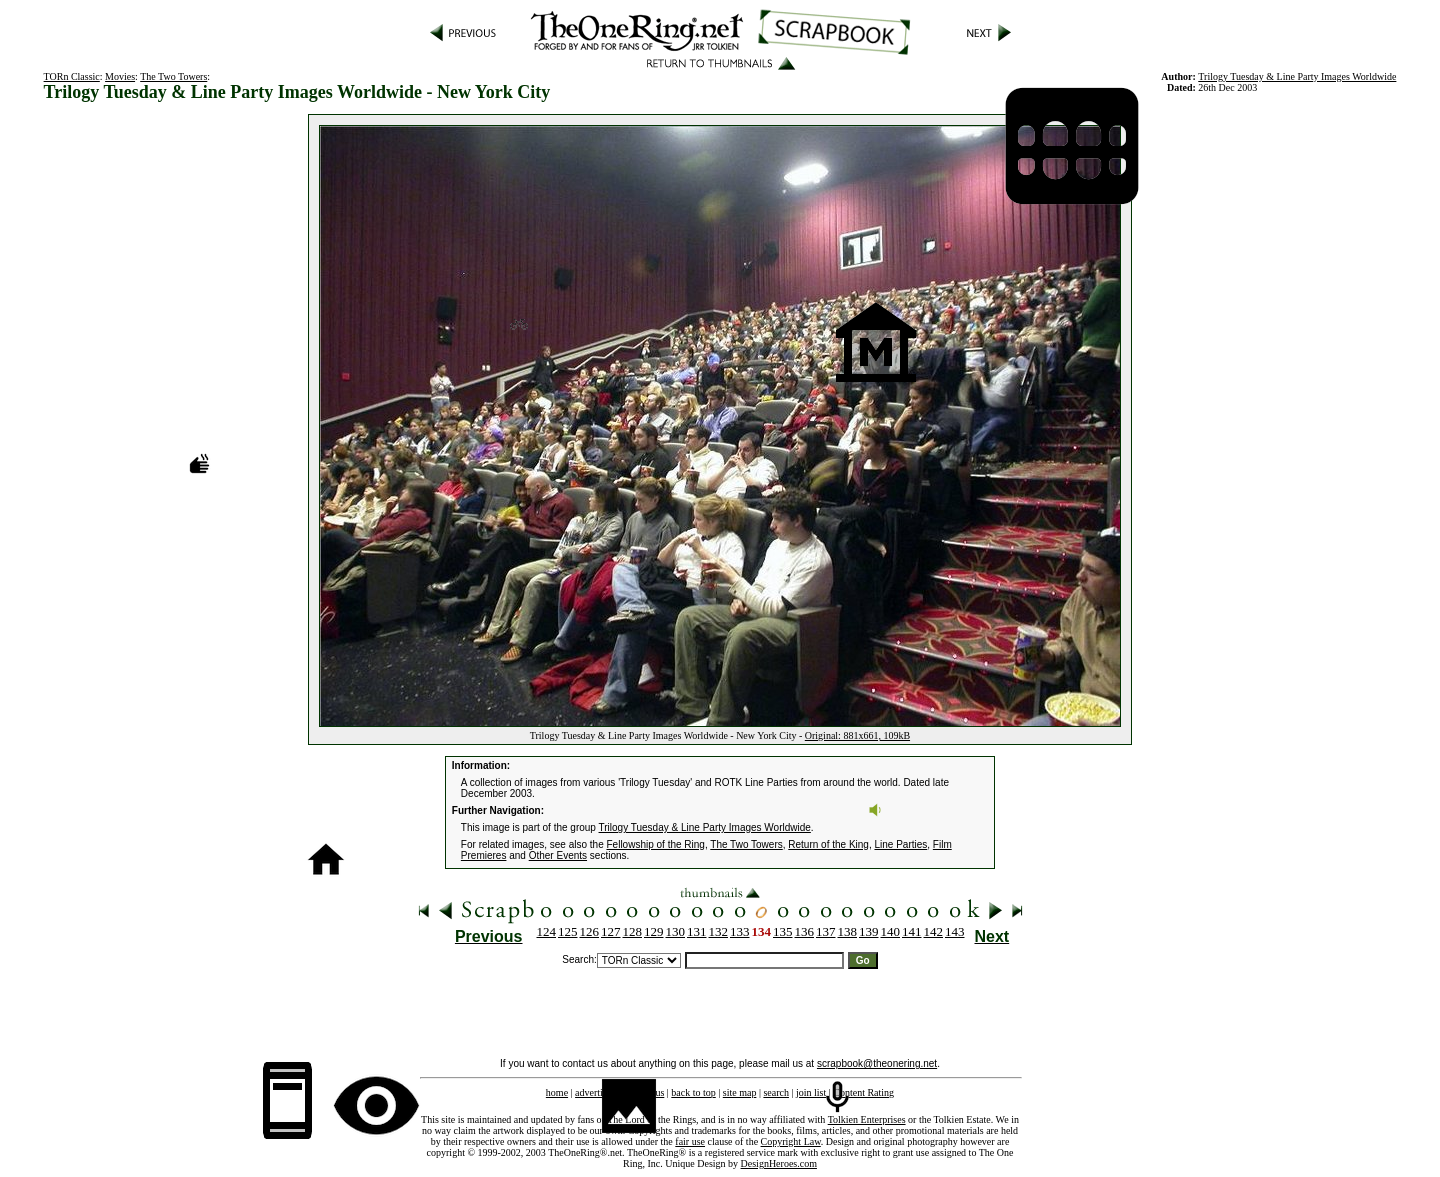 This screenshot has height=1177, width=1440. I want to click on navigate to home screen, so click(326, 860).